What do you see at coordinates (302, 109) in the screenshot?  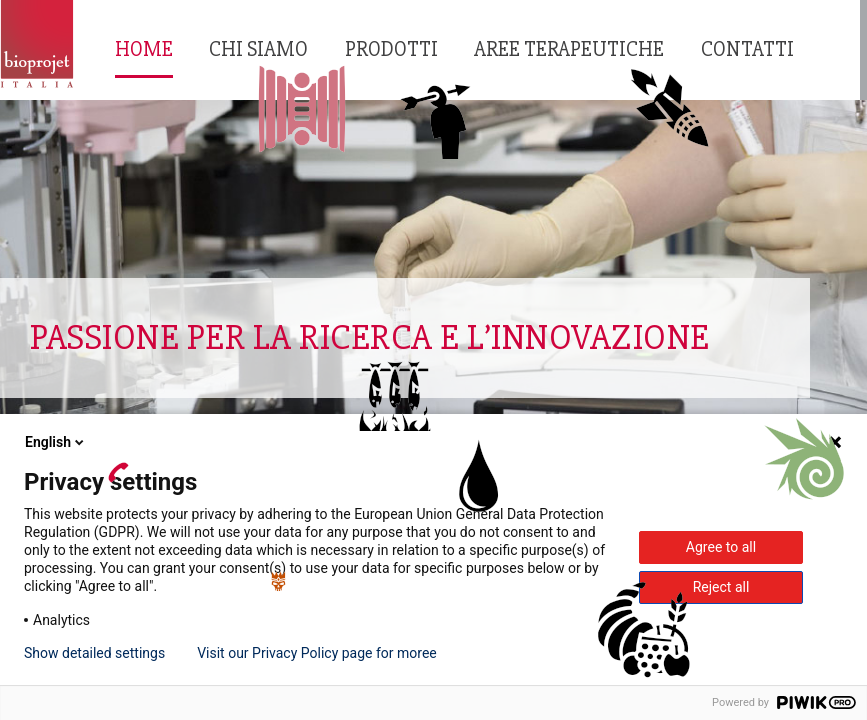 I see `accordion or bellows instrument in a music game` at bounding box center [302, 109].